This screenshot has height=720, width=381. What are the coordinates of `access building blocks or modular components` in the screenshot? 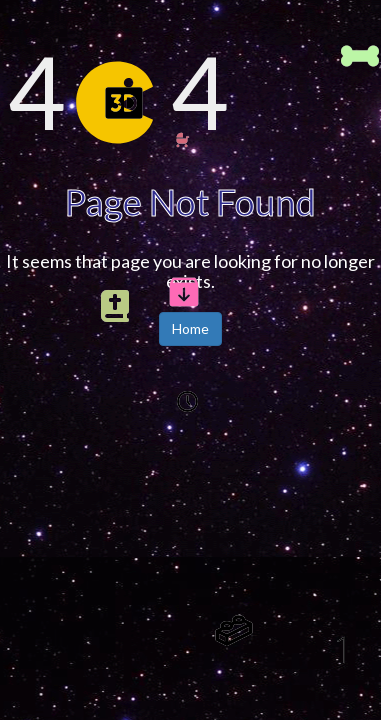 It's located at (234, 630).